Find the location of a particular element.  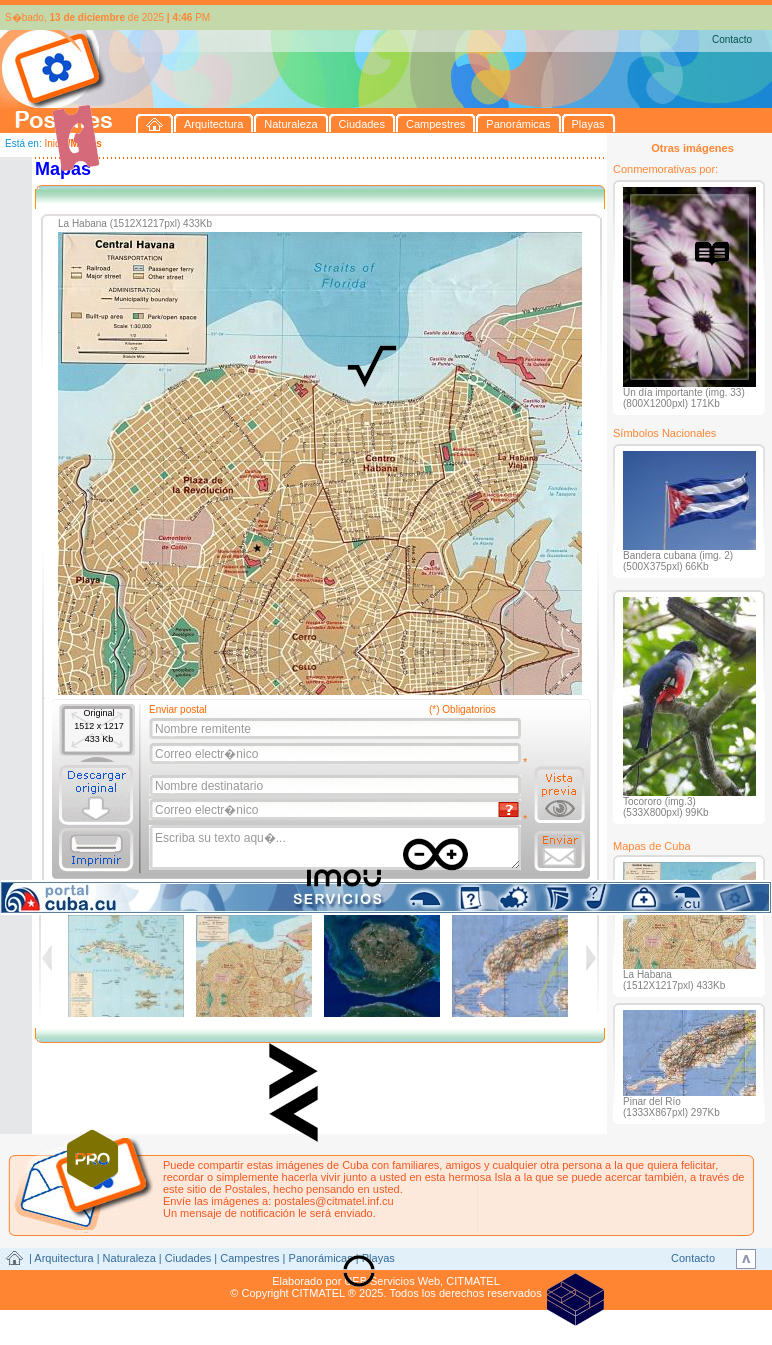

Linux Containers (LXC) logo is located at coordinates (575, 1299).